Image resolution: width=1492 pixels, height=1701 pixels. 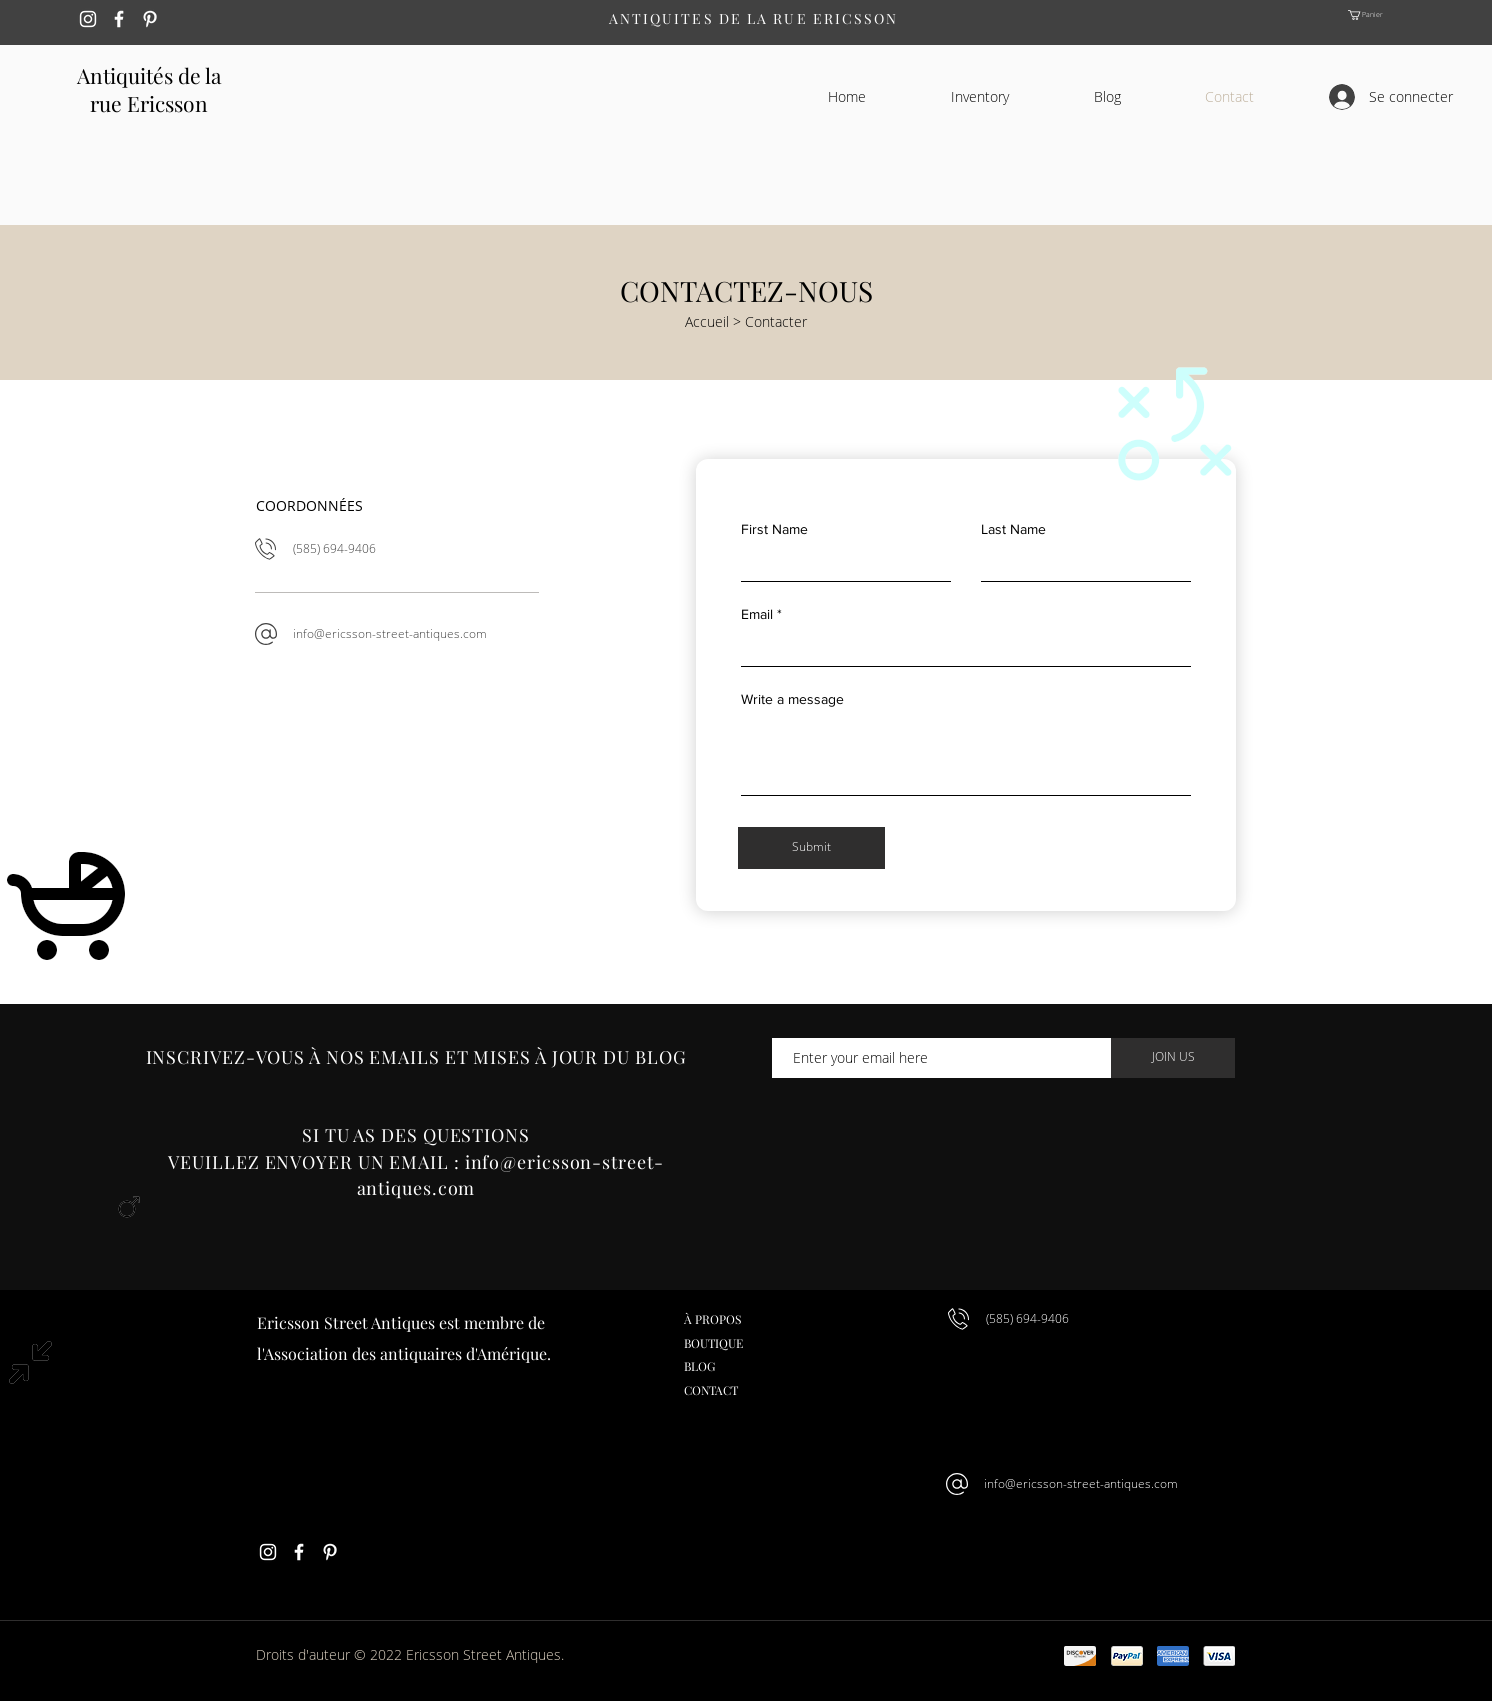 What do you see at coordinates (30, 1362) in the screenshot?
I see `minimize or collapse window` at bounding box center [30, 1362].